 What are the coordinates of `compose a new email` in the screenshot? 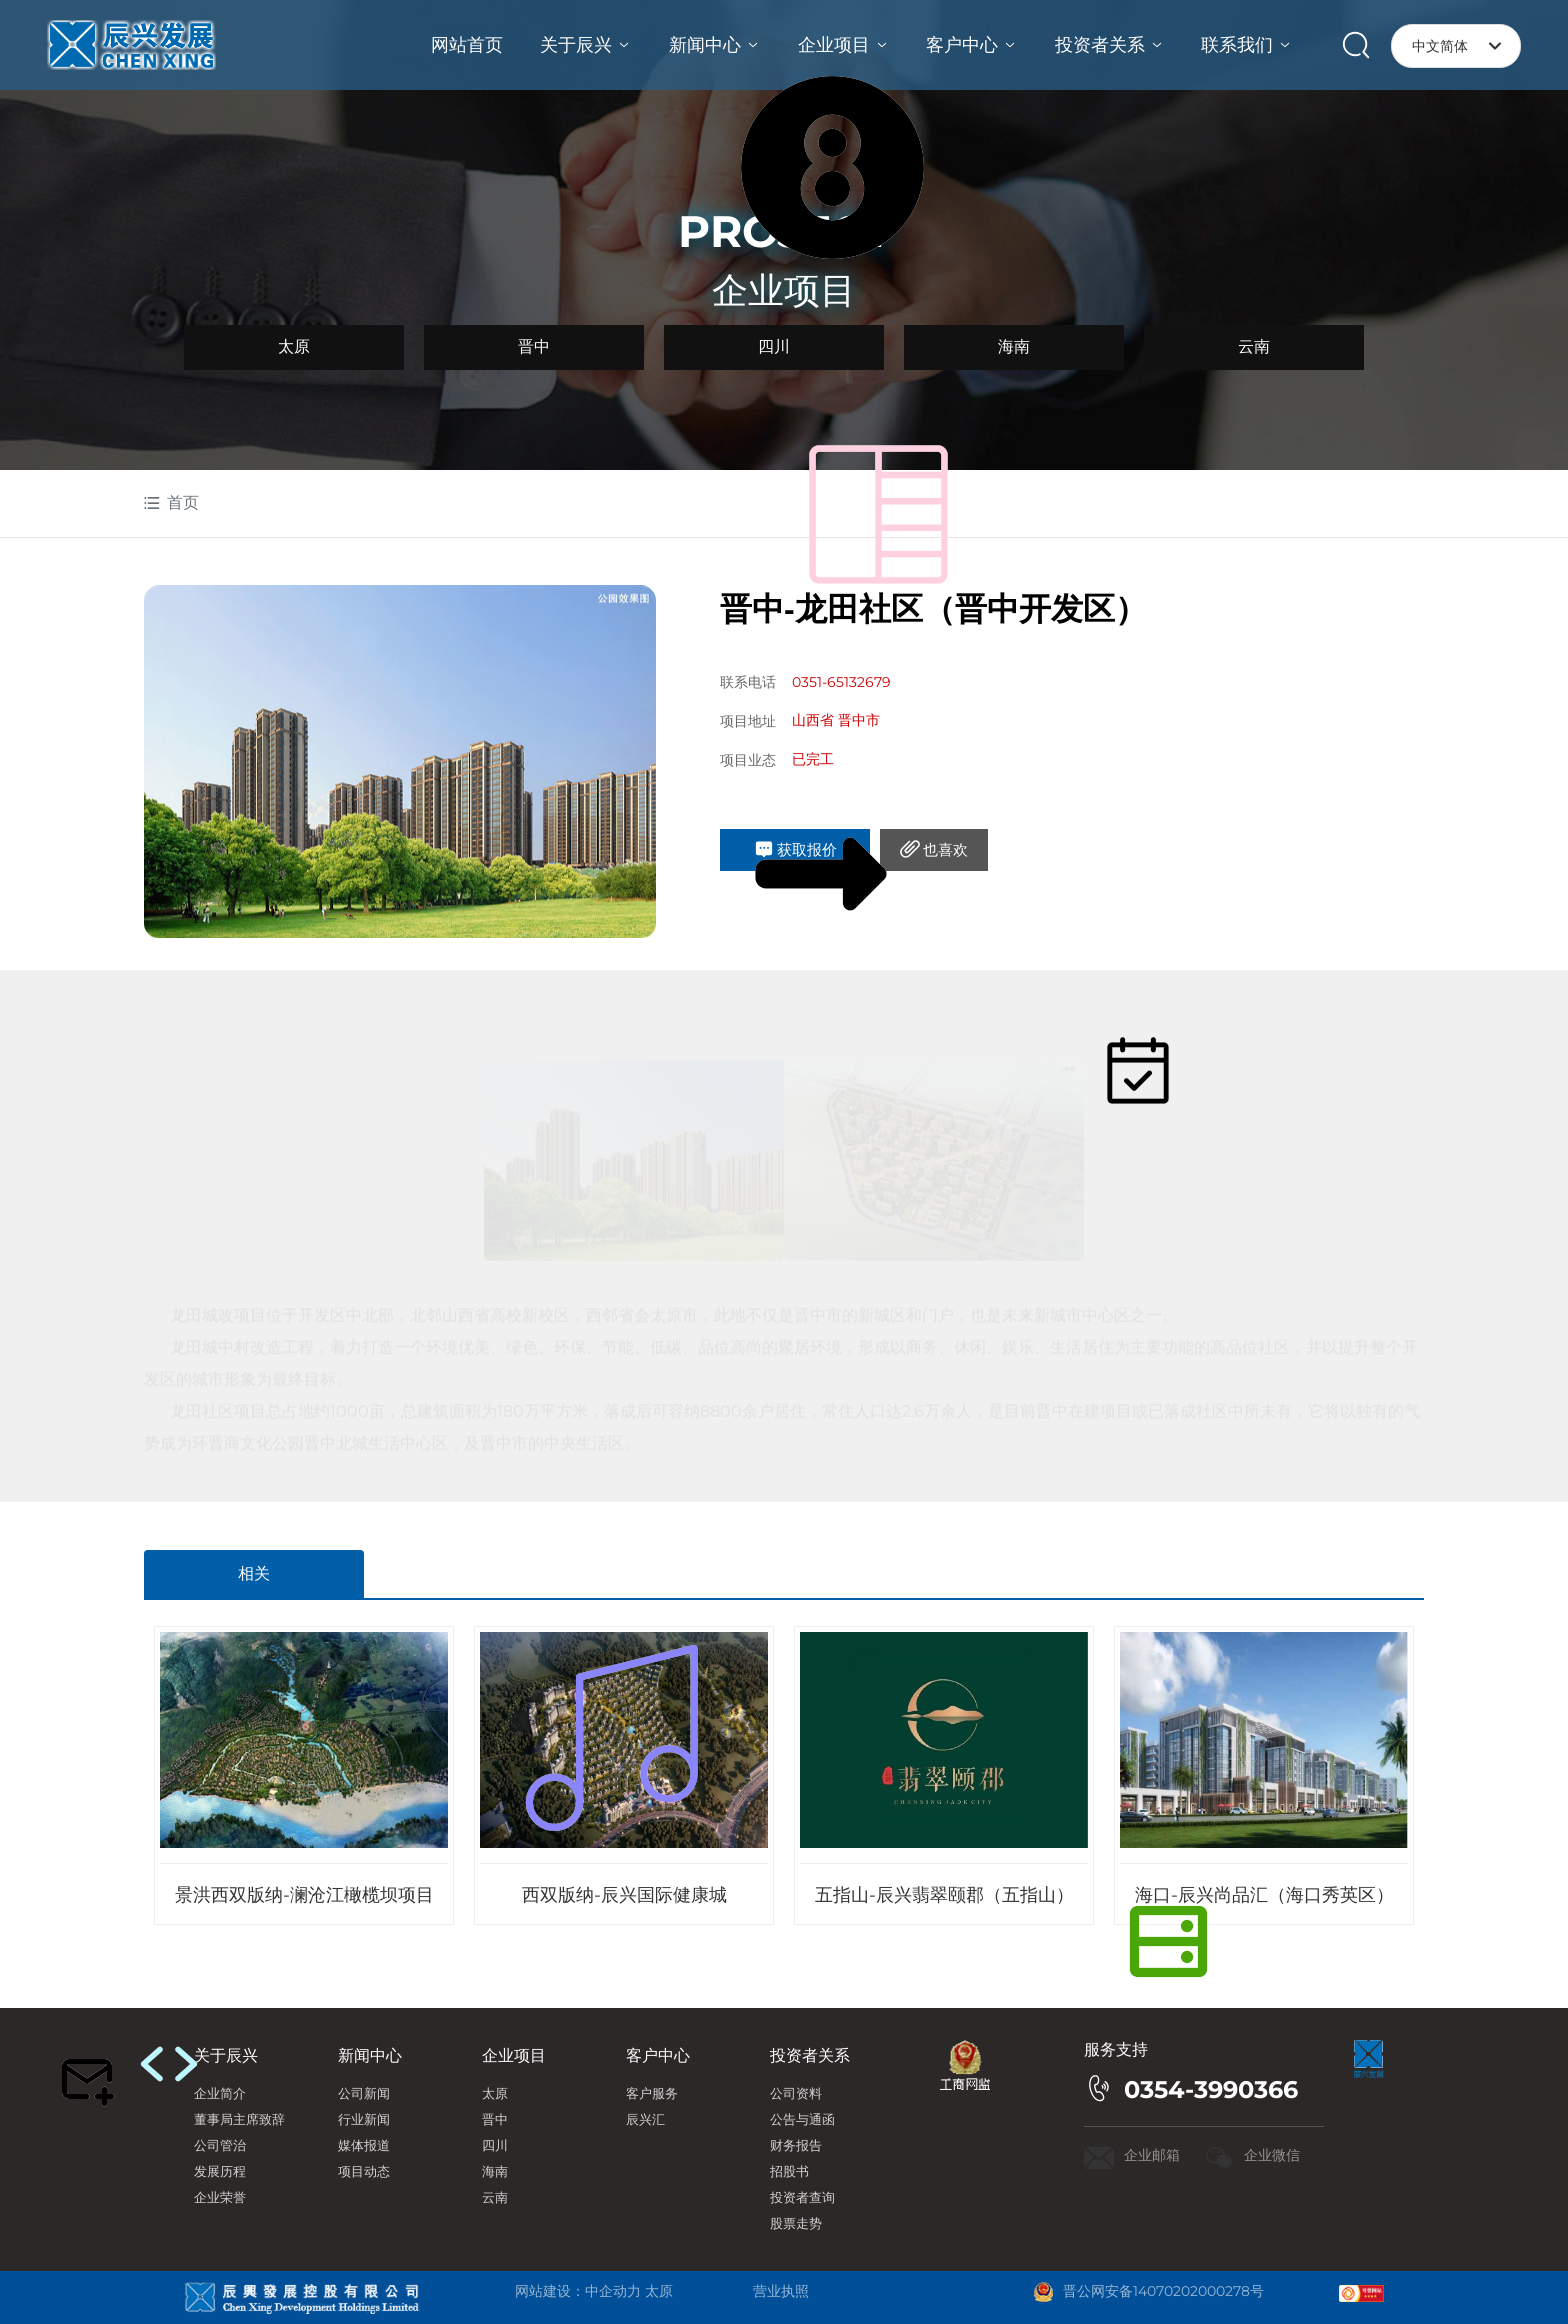 It's located at (87, 2079).